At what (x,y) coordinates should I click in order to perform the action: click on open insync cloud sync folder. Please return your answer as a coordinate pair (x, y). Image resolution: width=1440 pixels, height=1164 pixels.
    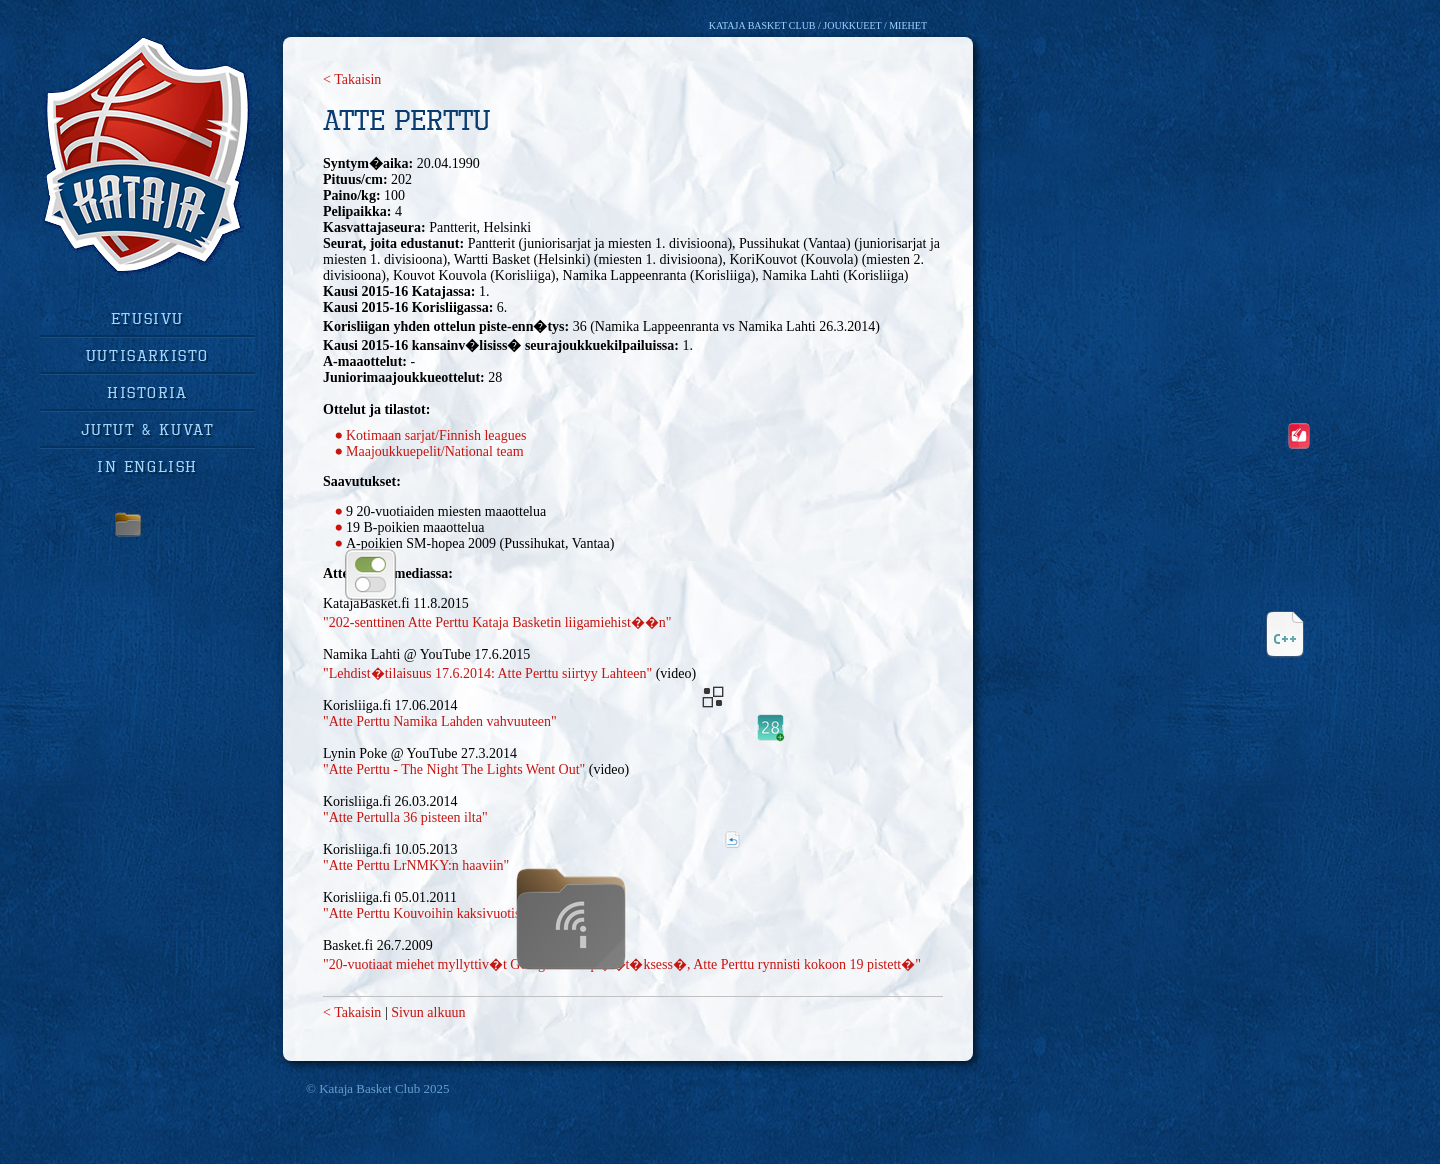
    Looking at the image, I should click on (571, 919).